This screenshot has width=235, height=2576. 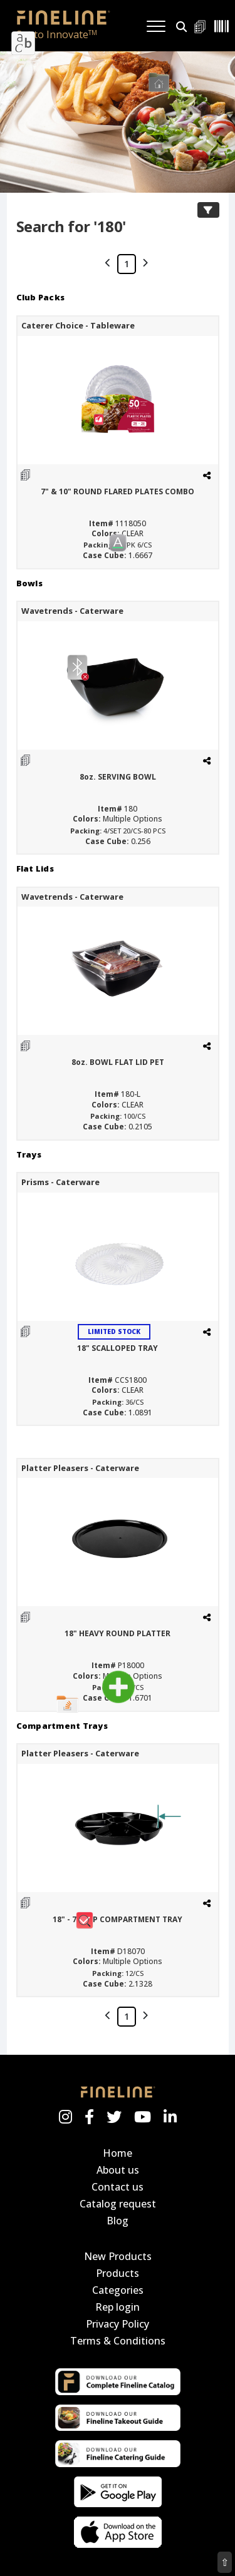 What do you see at coordinates (77, 667) in the screenshot?
I see `bluetooth is currently disabled` at bounding box center [77, 667].